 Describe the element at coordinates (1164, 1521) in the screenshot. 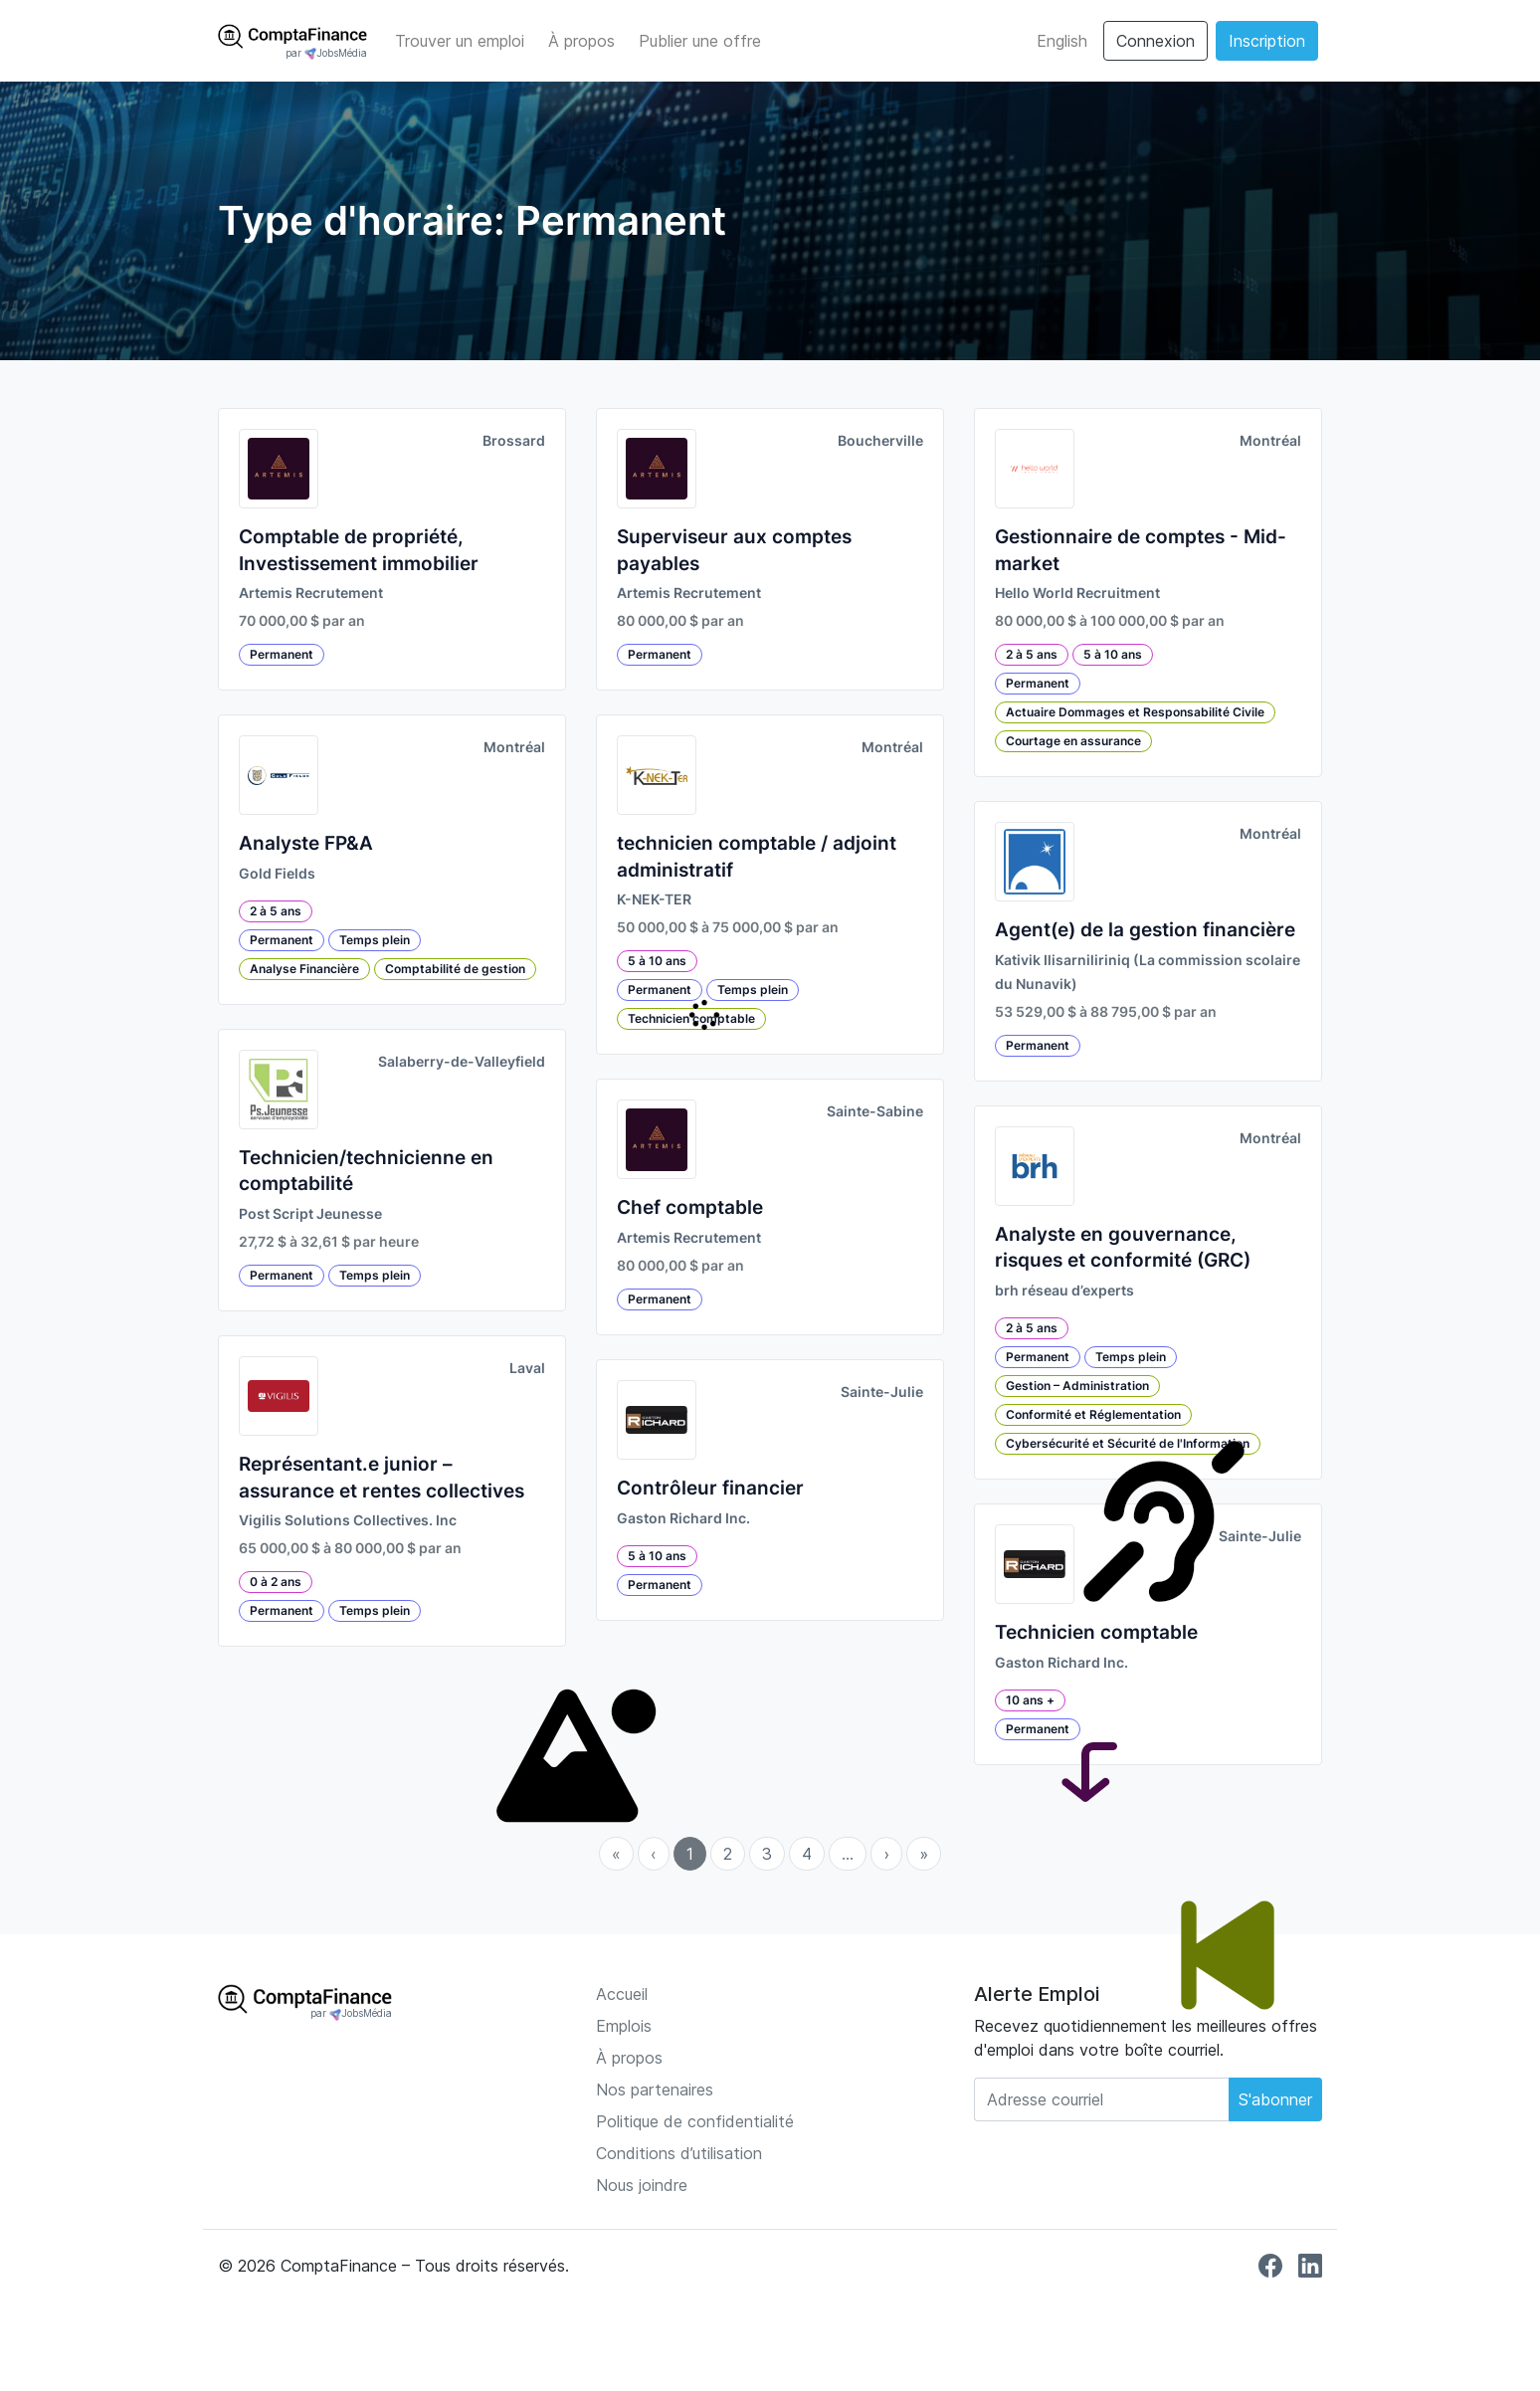

I see `indicates hearing accessibility options` at that location.